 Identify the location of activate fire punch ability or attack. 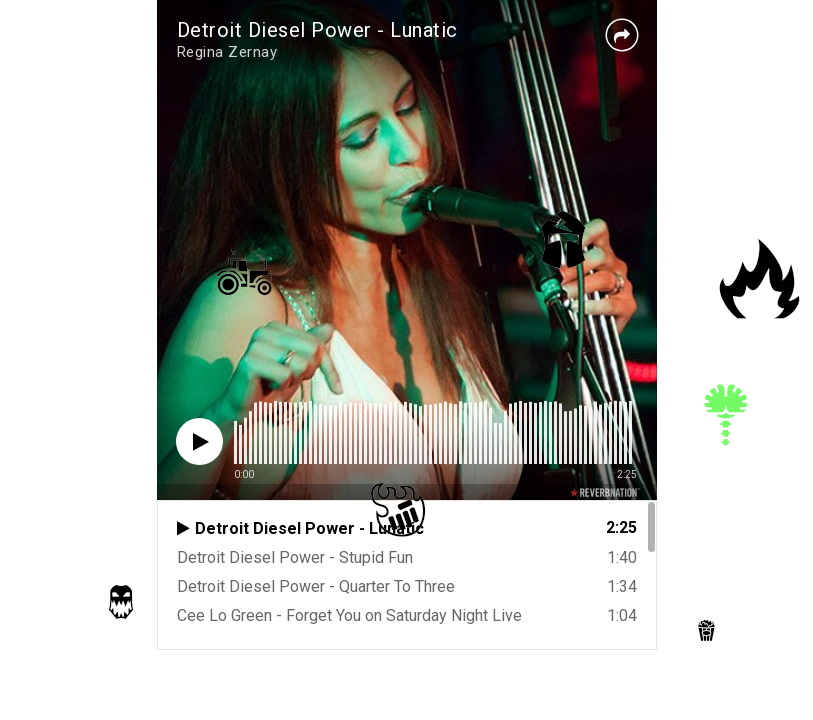
(398, 510).